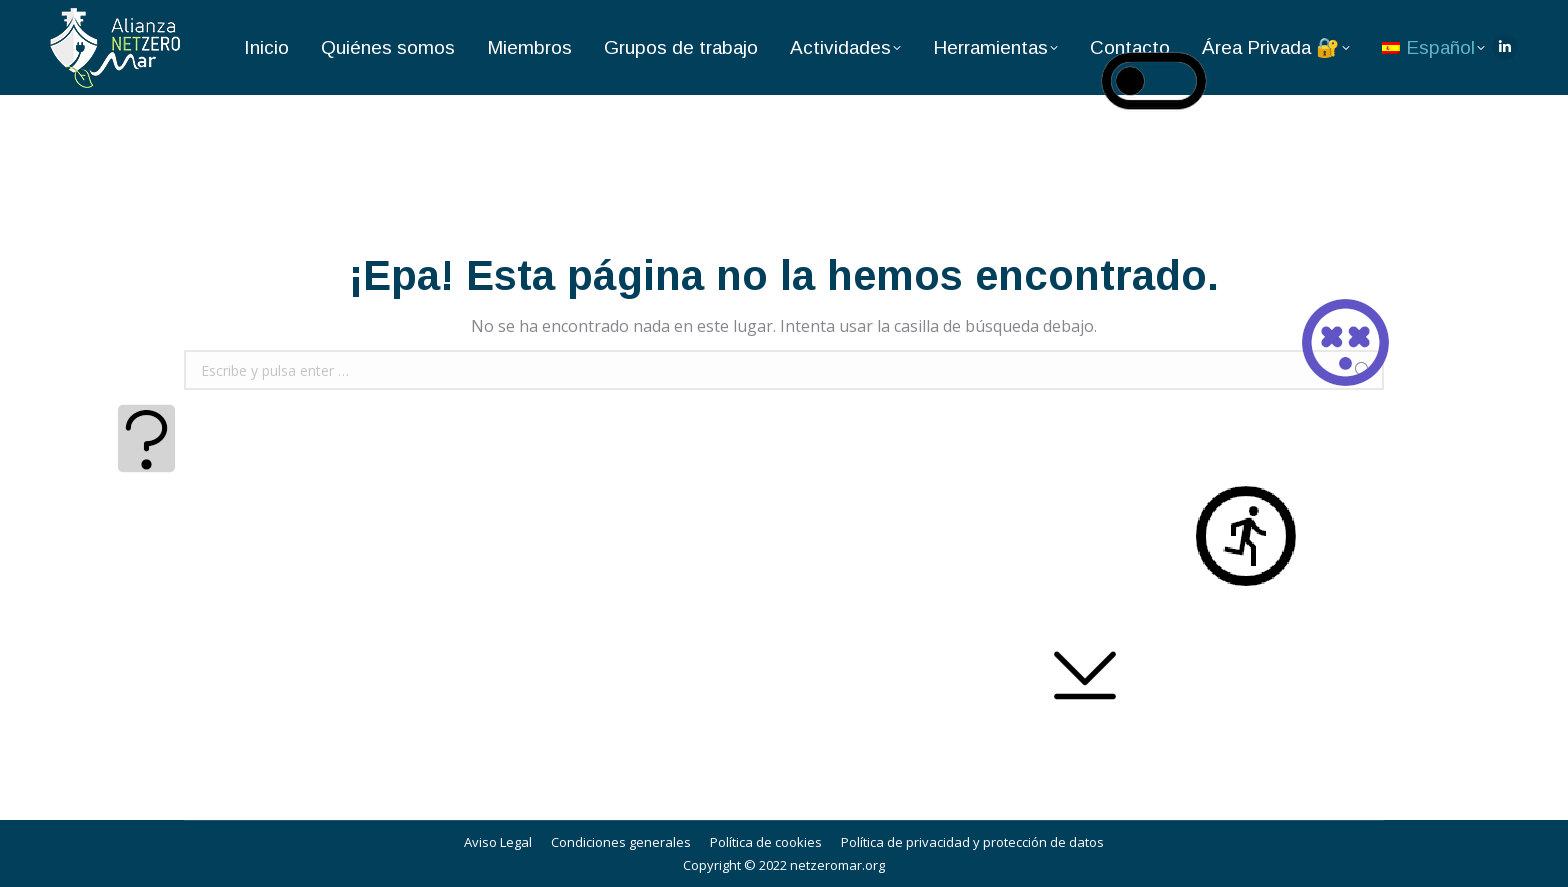  What do you see at coordinates (1345, 342) in the screenshot?
I see `indicates an error or failed action` at bounding box center [1345, 342].